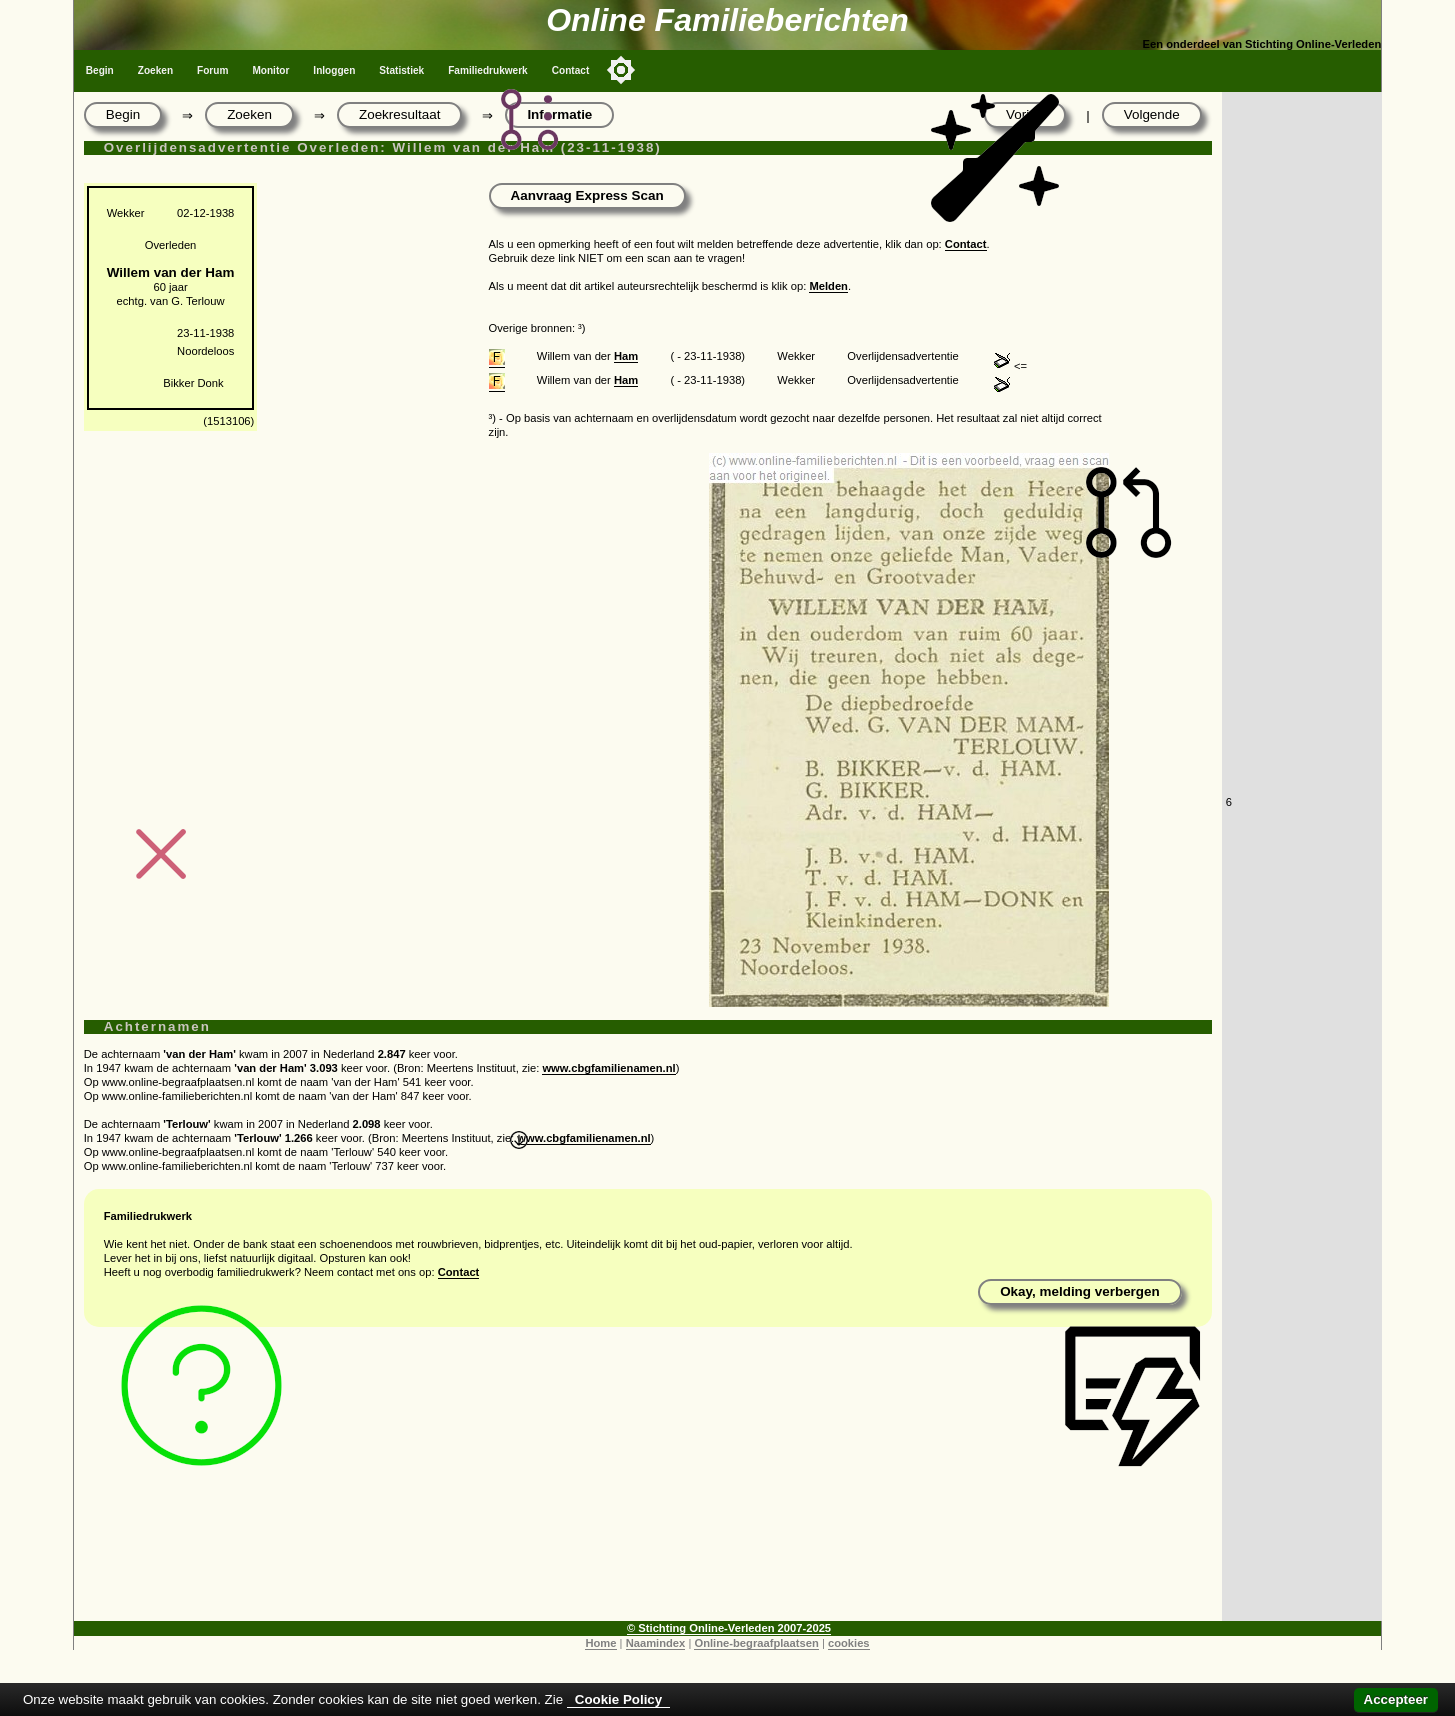 Image resolution: width=1455 pixels, height=1716 pixels. Describe the element at coordinates (519, 1140) in the screenshot. I see `download a file or resource` at that location.